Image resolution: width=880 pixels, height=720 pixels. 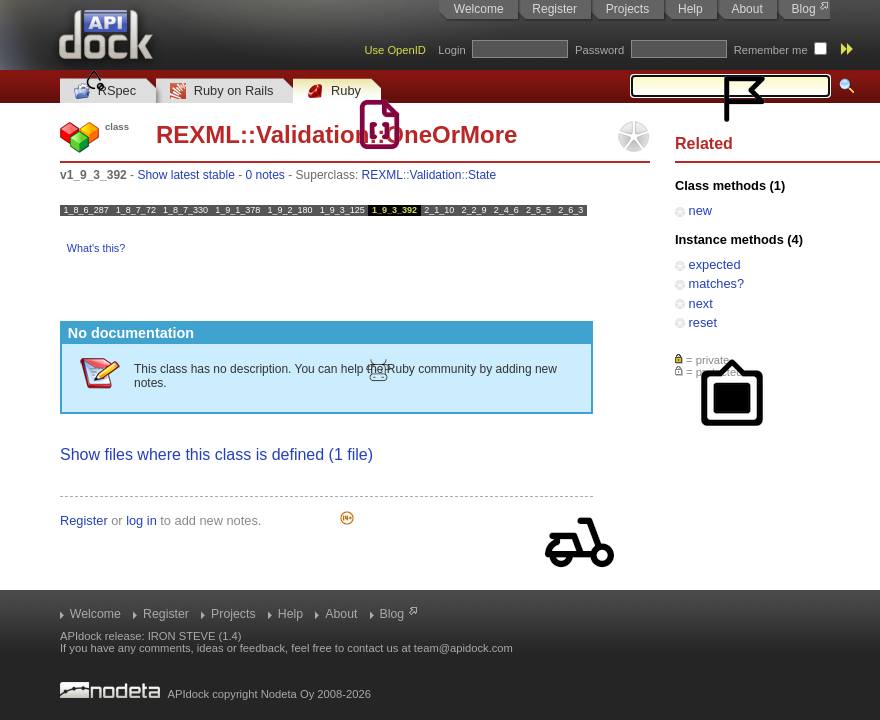 I want to click on access farm or agricultural features, so click(x=378, y=370).